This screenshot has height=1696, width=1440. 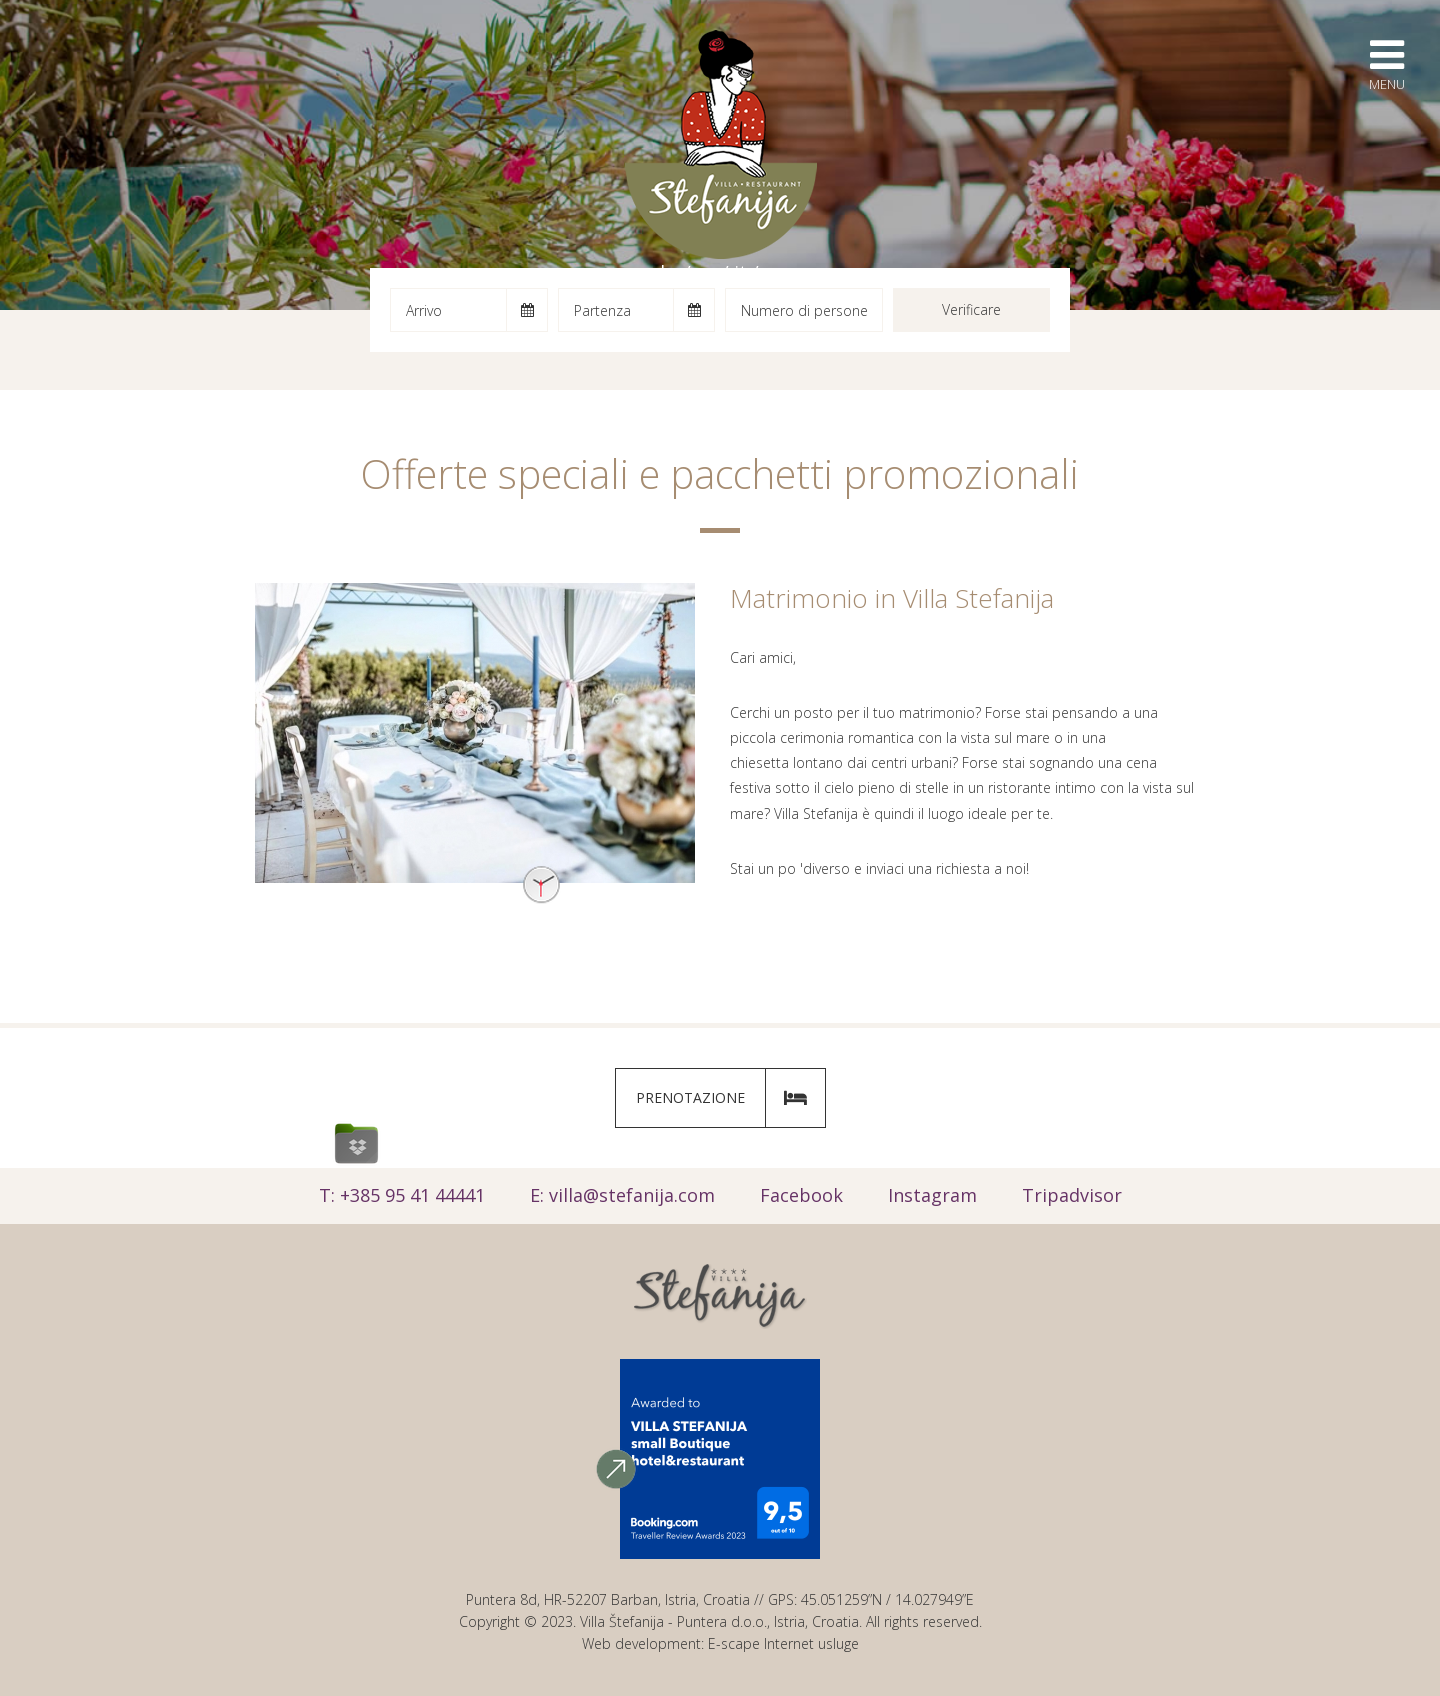 I want to click on indicates a symbolic link or shortcut to another file, so click(x=616, y=1469).